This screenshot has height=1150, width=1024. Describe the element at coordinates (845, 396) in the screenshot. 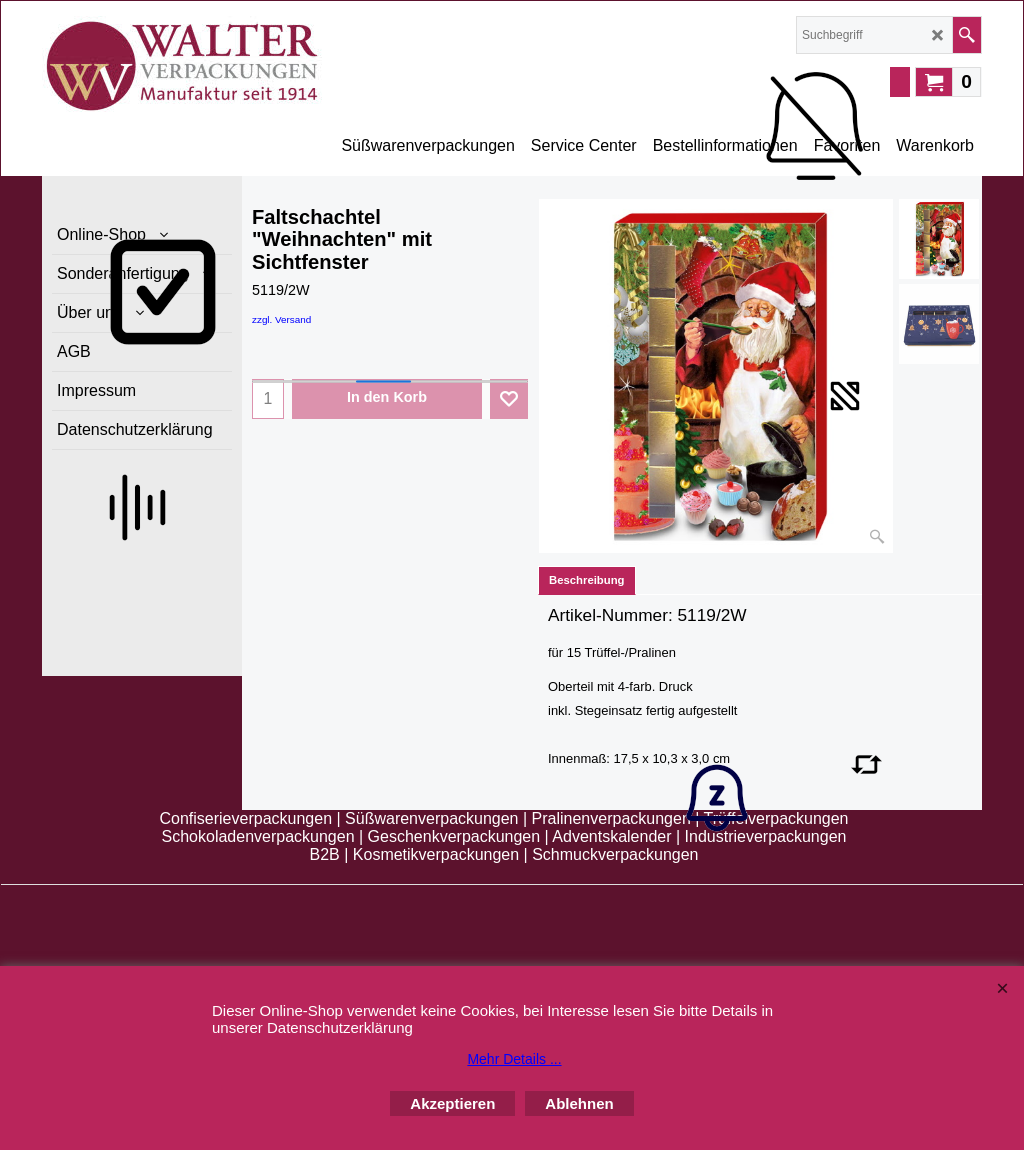

I see `open apple news app` at that location.